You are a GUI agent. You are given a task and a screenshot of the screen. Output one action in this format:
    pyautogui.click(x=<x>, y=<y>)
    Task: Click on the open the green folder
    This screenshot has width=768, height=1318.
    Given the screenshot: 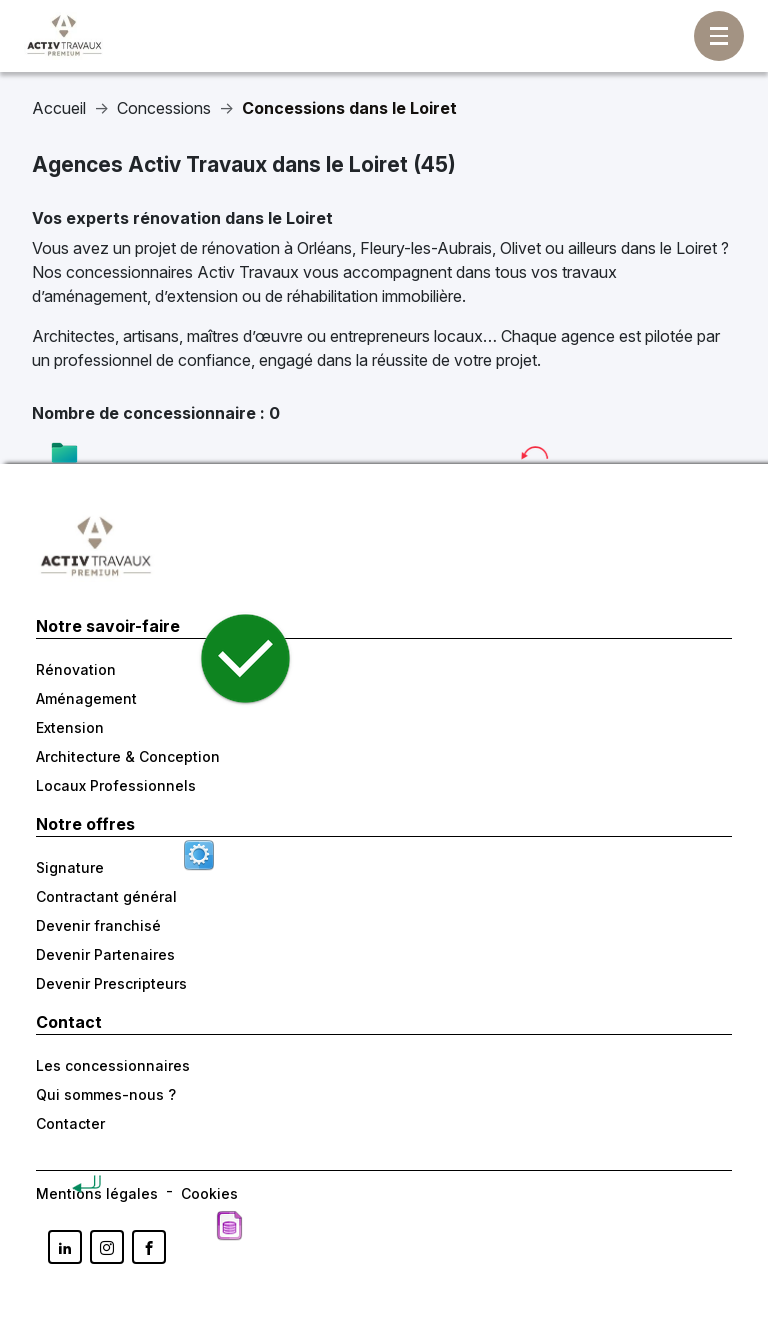 What is the action you would take?
    pyautogui.click(x=64, y=453)
    